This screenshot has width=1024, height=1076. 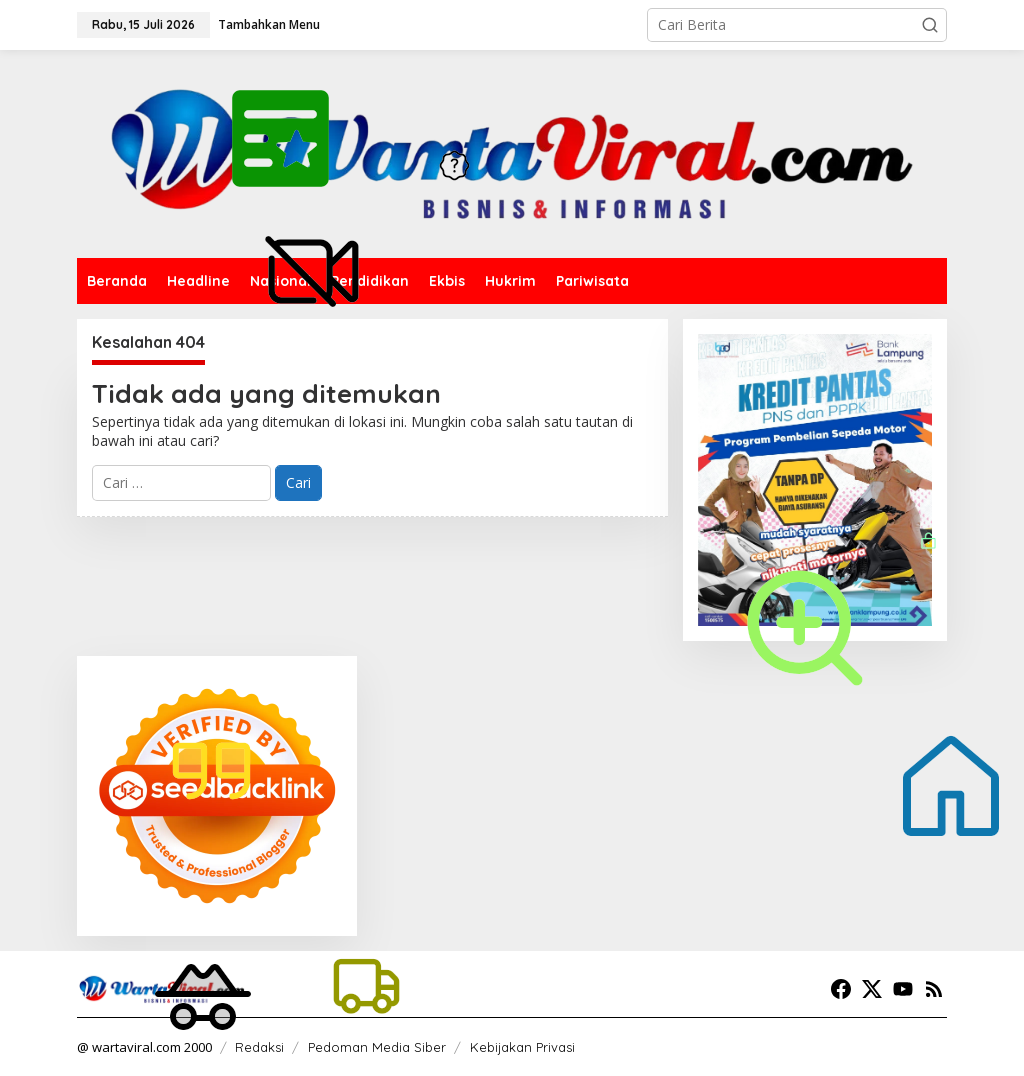 What do you see at coordinates (951, 788) in the screenshot?
I see `navigate to home screen` at bounding box center [951, 788].